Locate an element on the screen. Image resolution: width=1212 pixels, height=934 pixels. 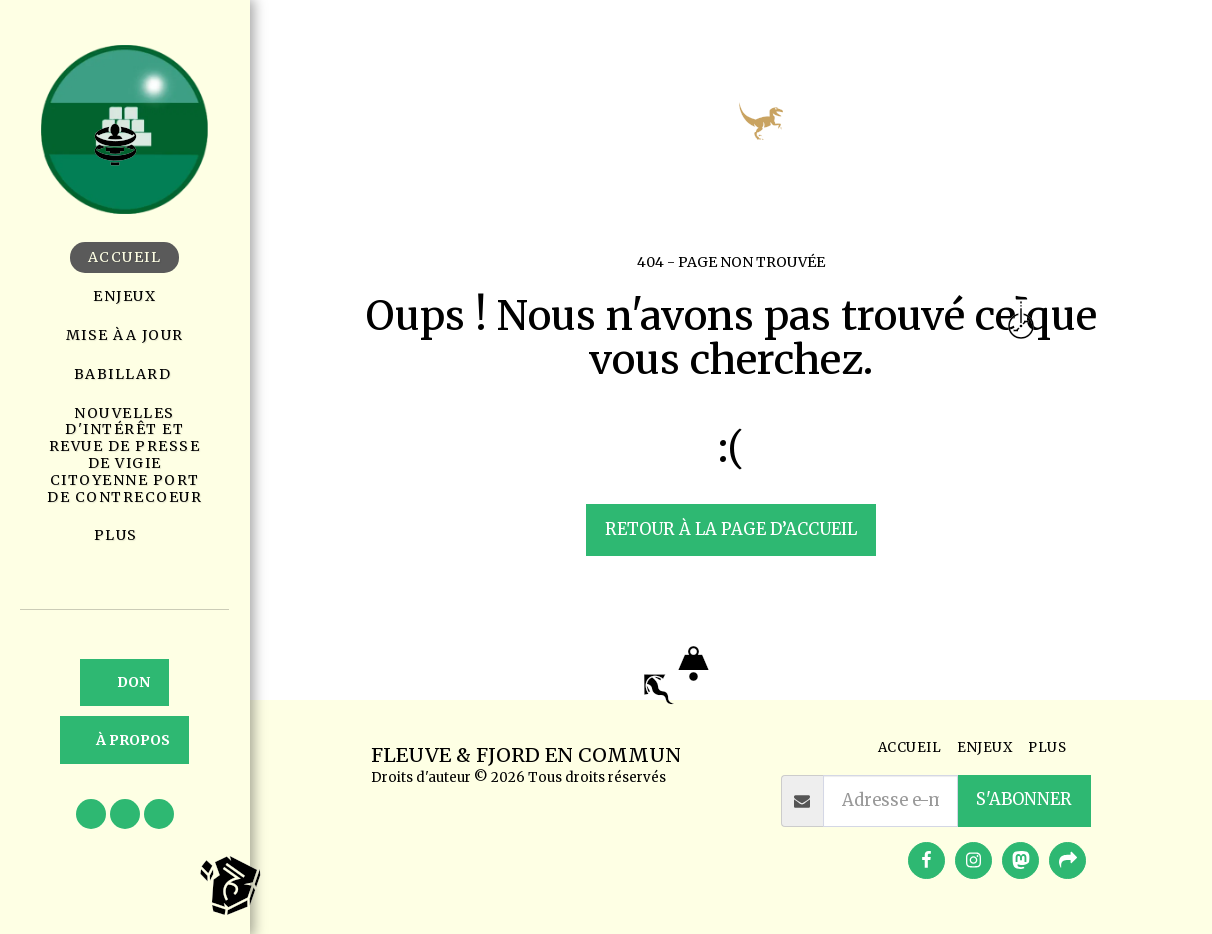
activate teleportation portal is located at coordinates (115, 144).